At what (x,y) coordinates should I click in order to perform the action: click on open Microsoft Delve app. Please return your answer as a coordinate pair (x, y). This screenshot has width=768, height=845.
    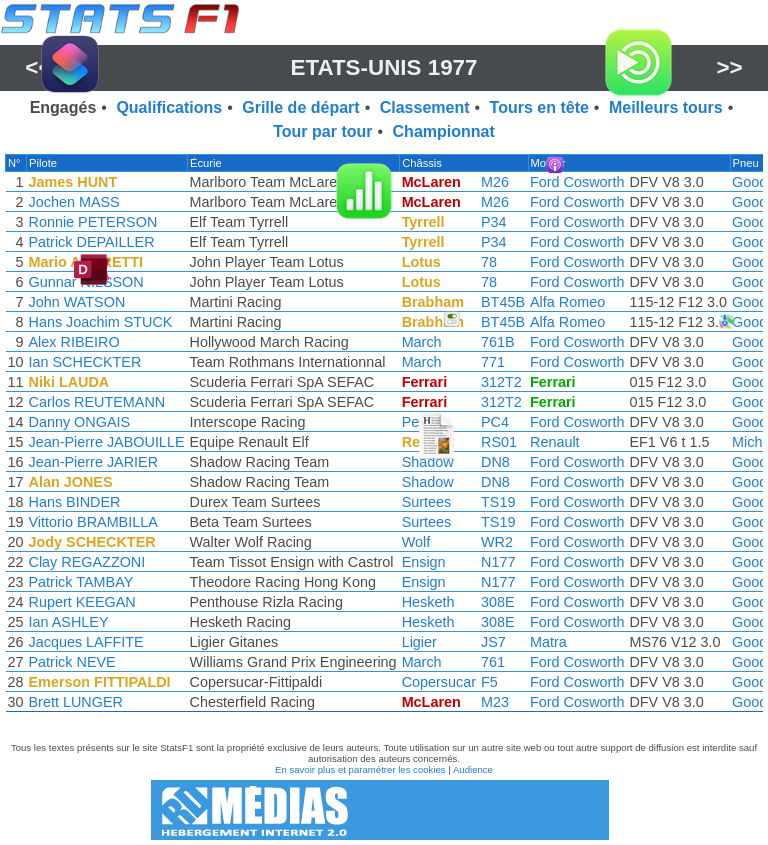
    Looking at the image, I should click on (91, 269).